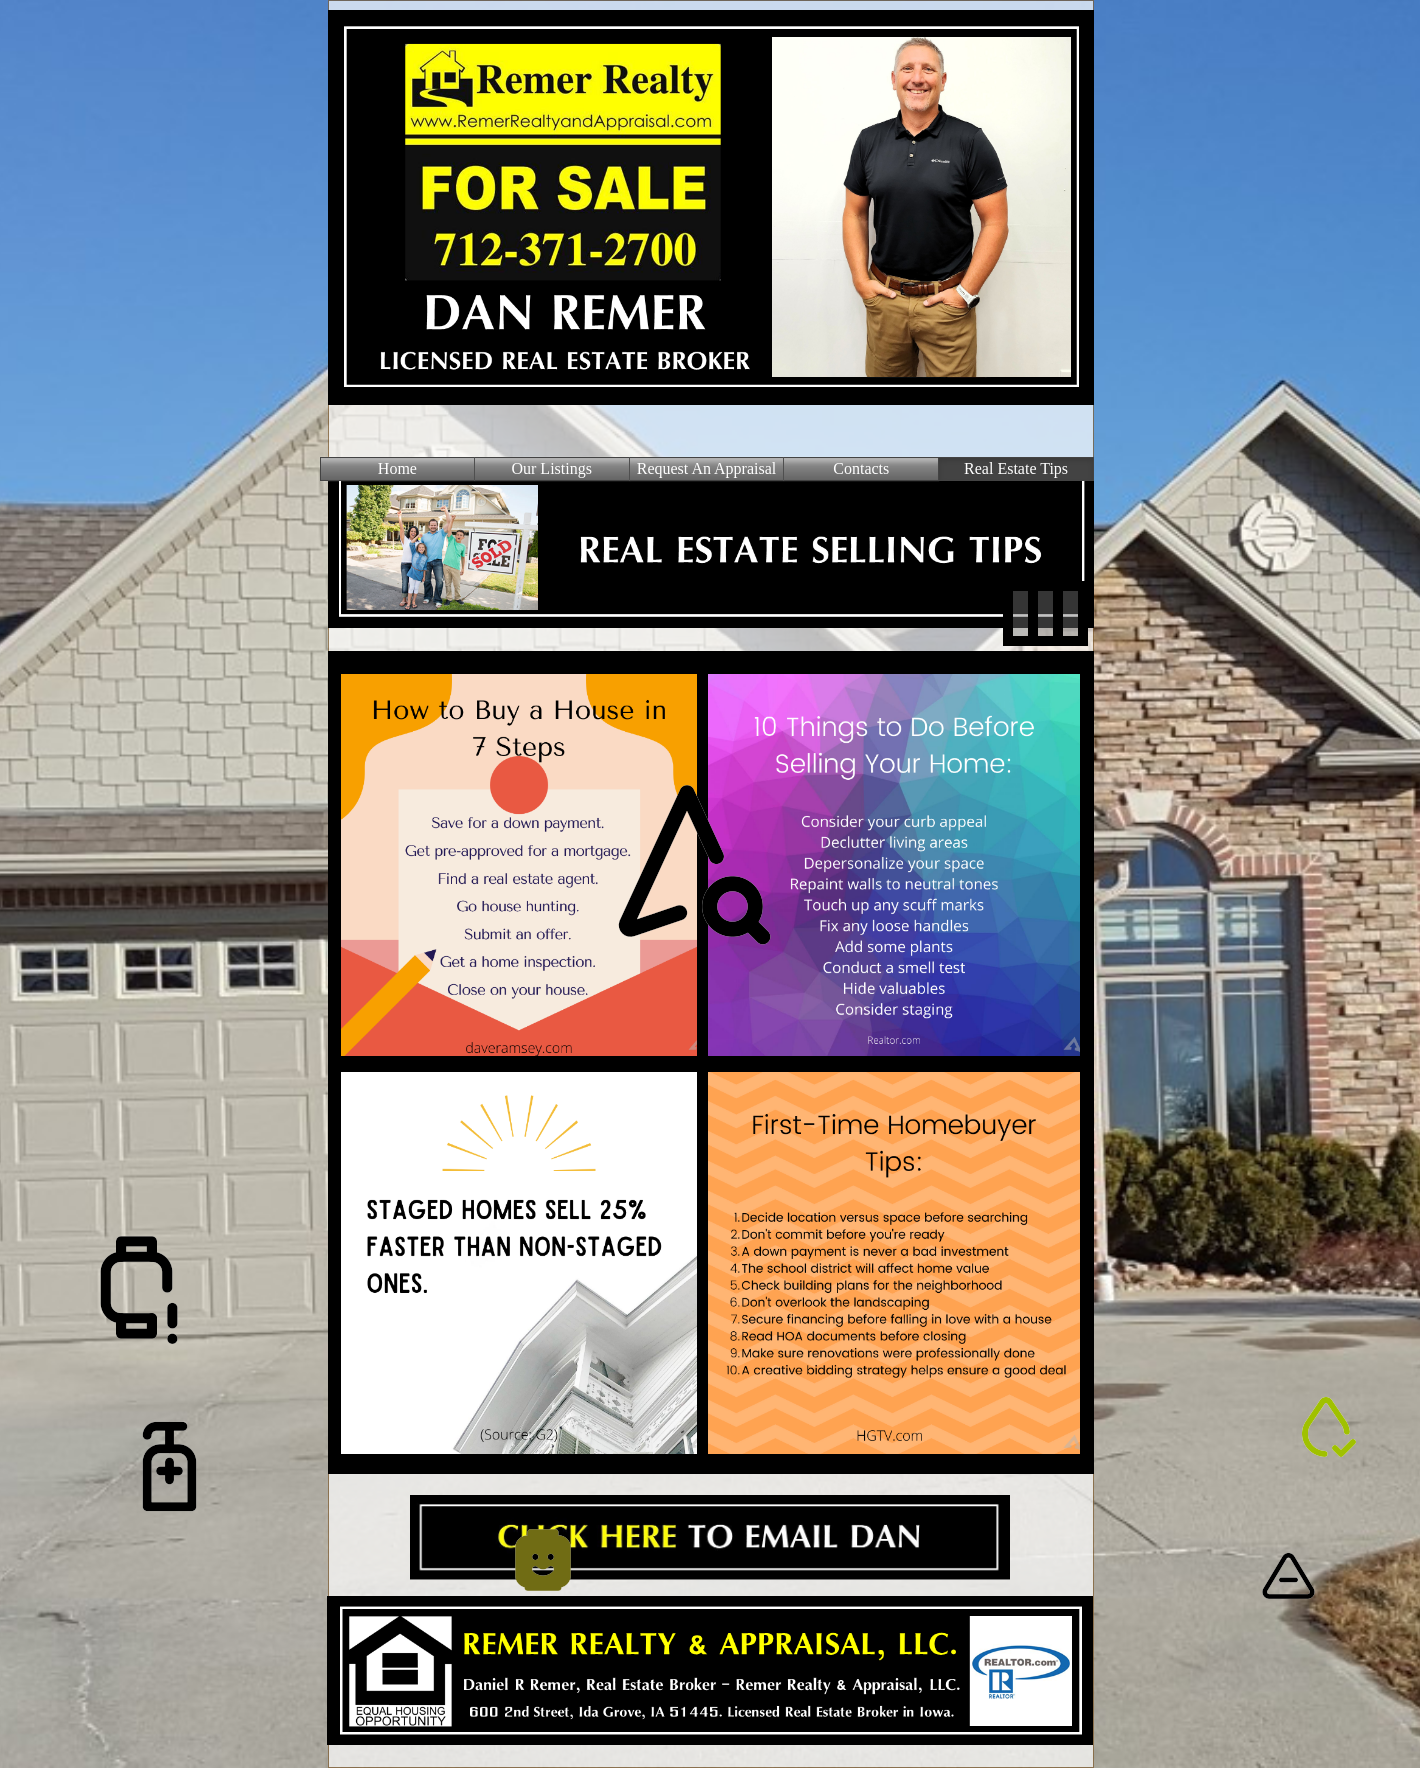 Image resolution: width=1420 pixels, height=1768 pixels. I want to click on search for directions or routes, so click(687, 861).